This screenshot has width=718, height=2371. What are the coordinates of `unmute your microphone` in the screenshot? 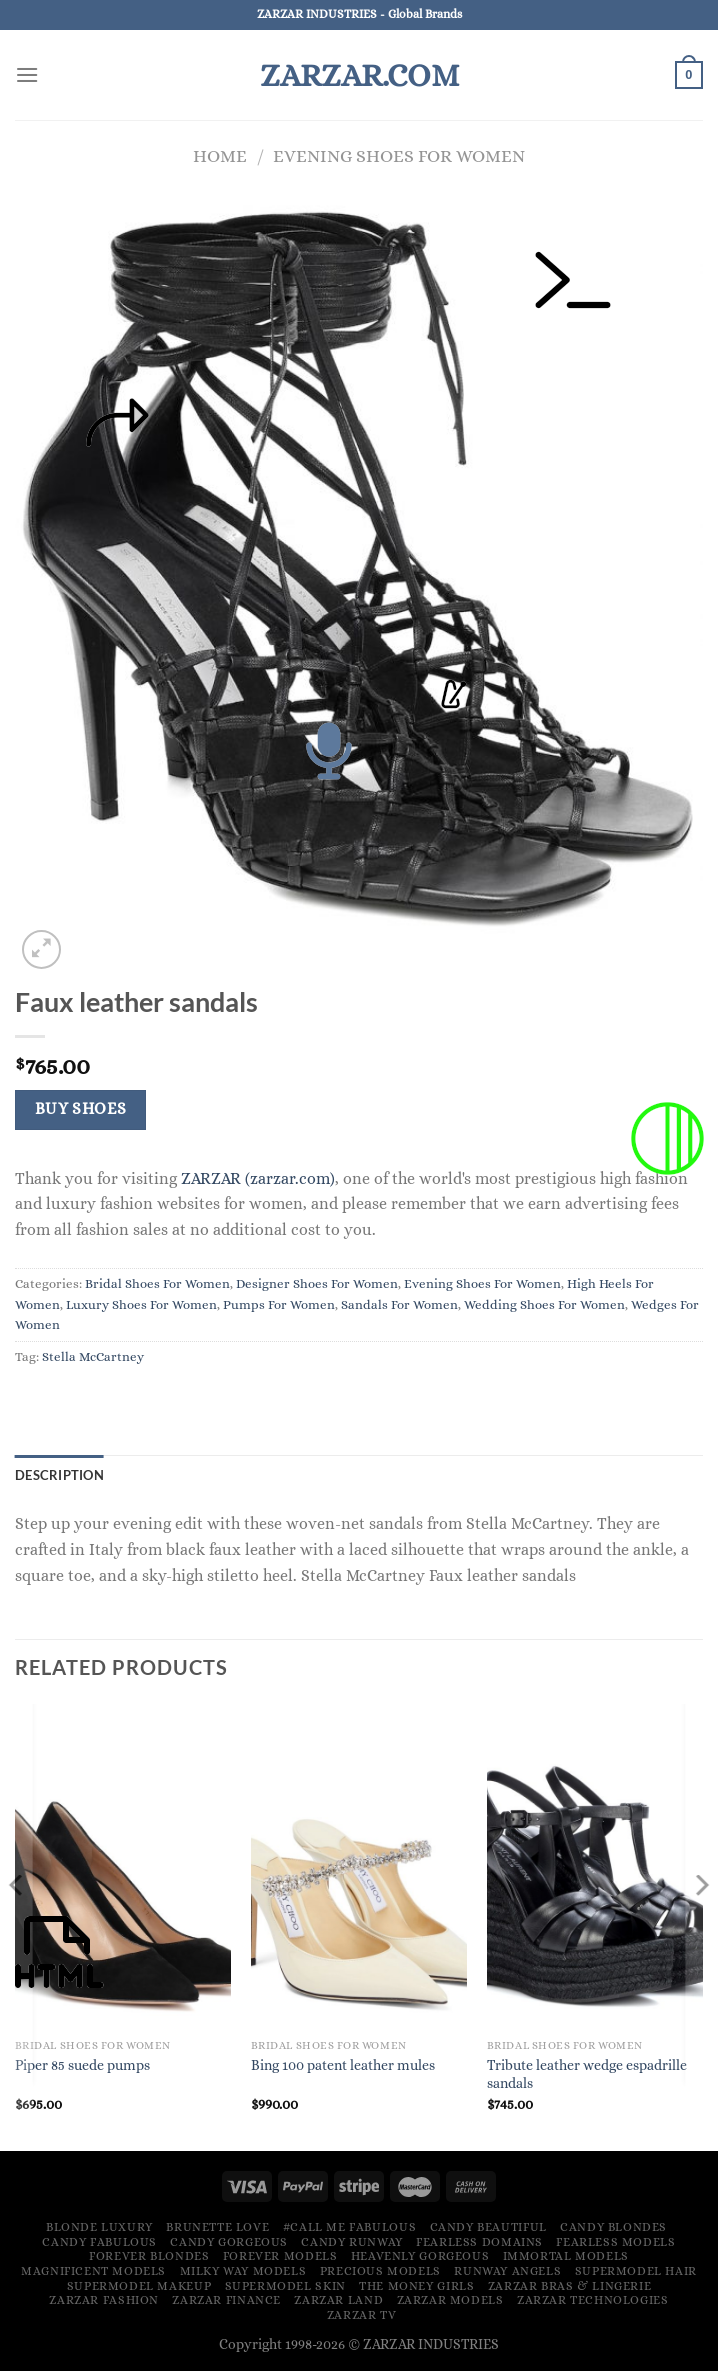 It's located at (329, 751).